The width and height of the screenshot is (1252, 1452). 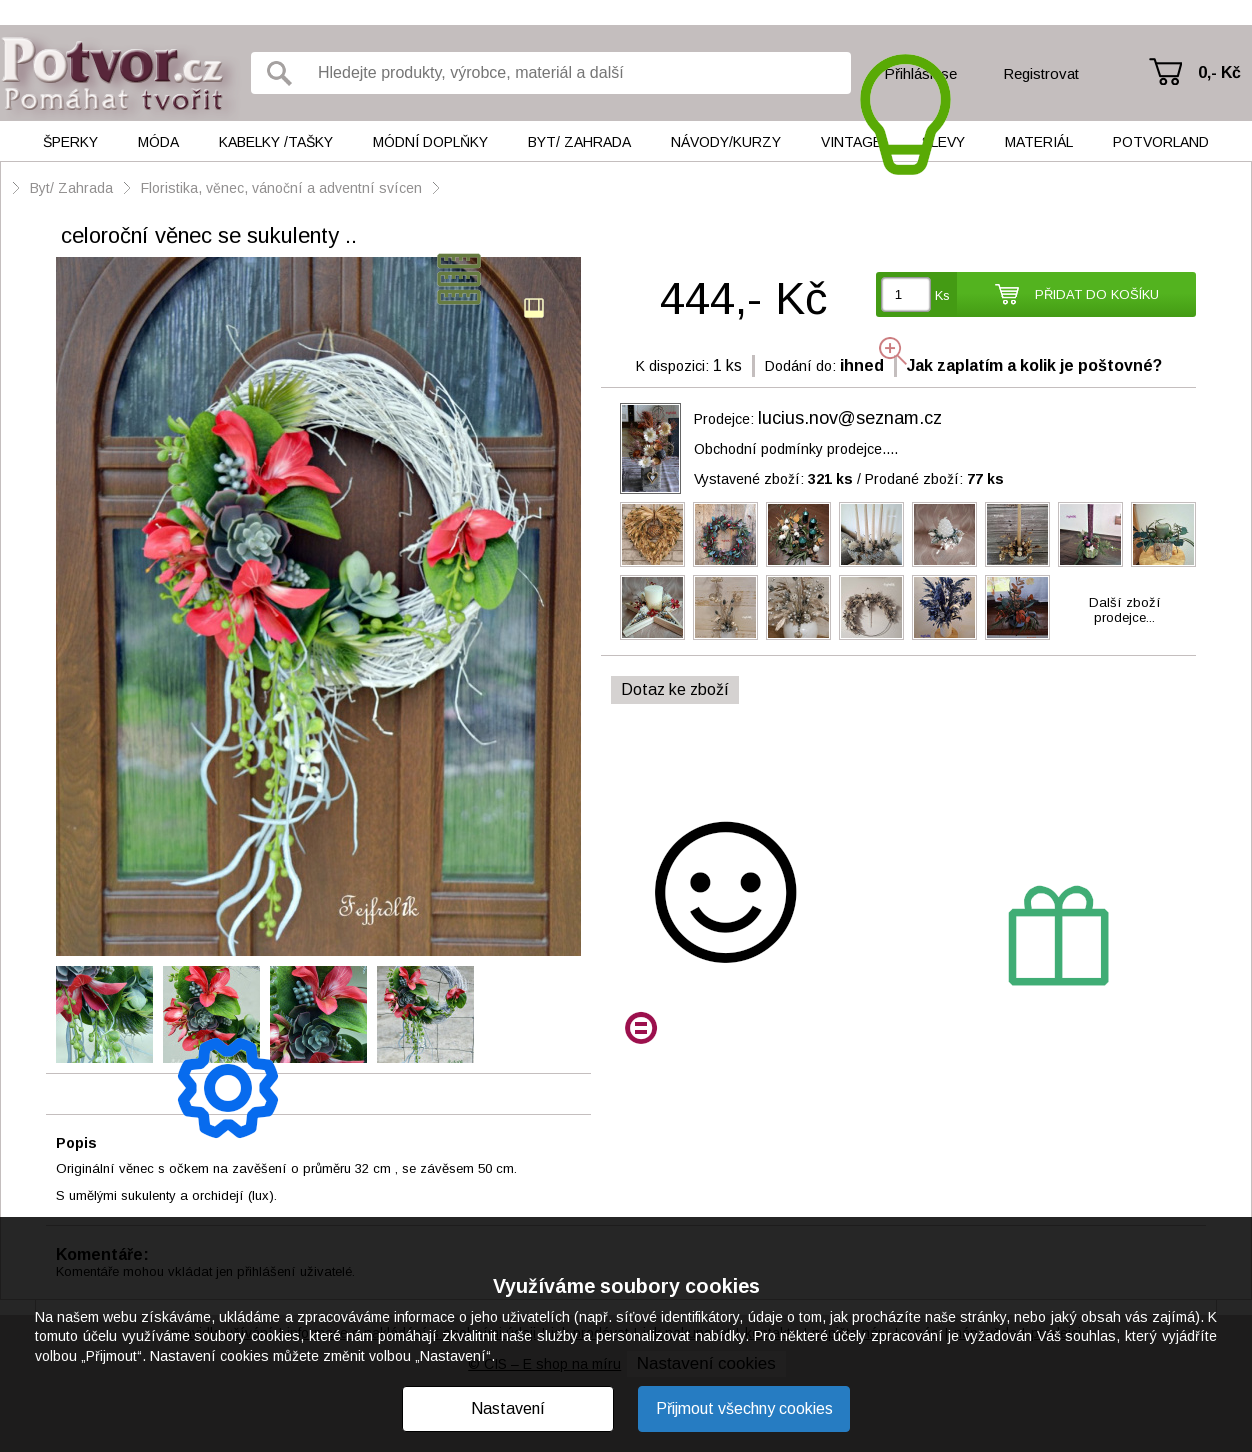 What do you see at coordinates (459, 279) in the screenshot?
I see `access server settings or configuration` at bounding box center [459, 279].